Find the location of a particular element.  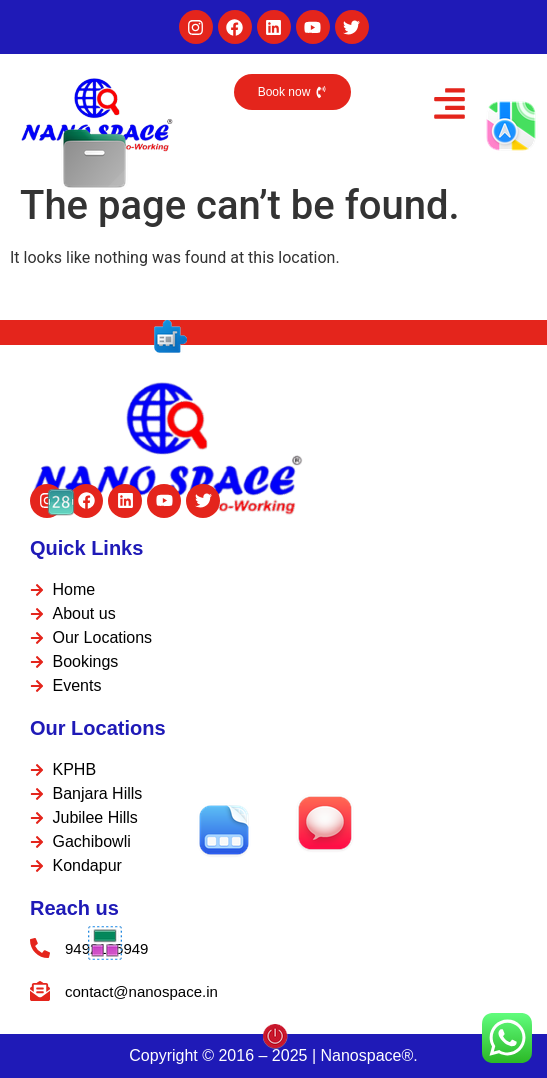

select all items in the current view is located at coordinates (105, 943).